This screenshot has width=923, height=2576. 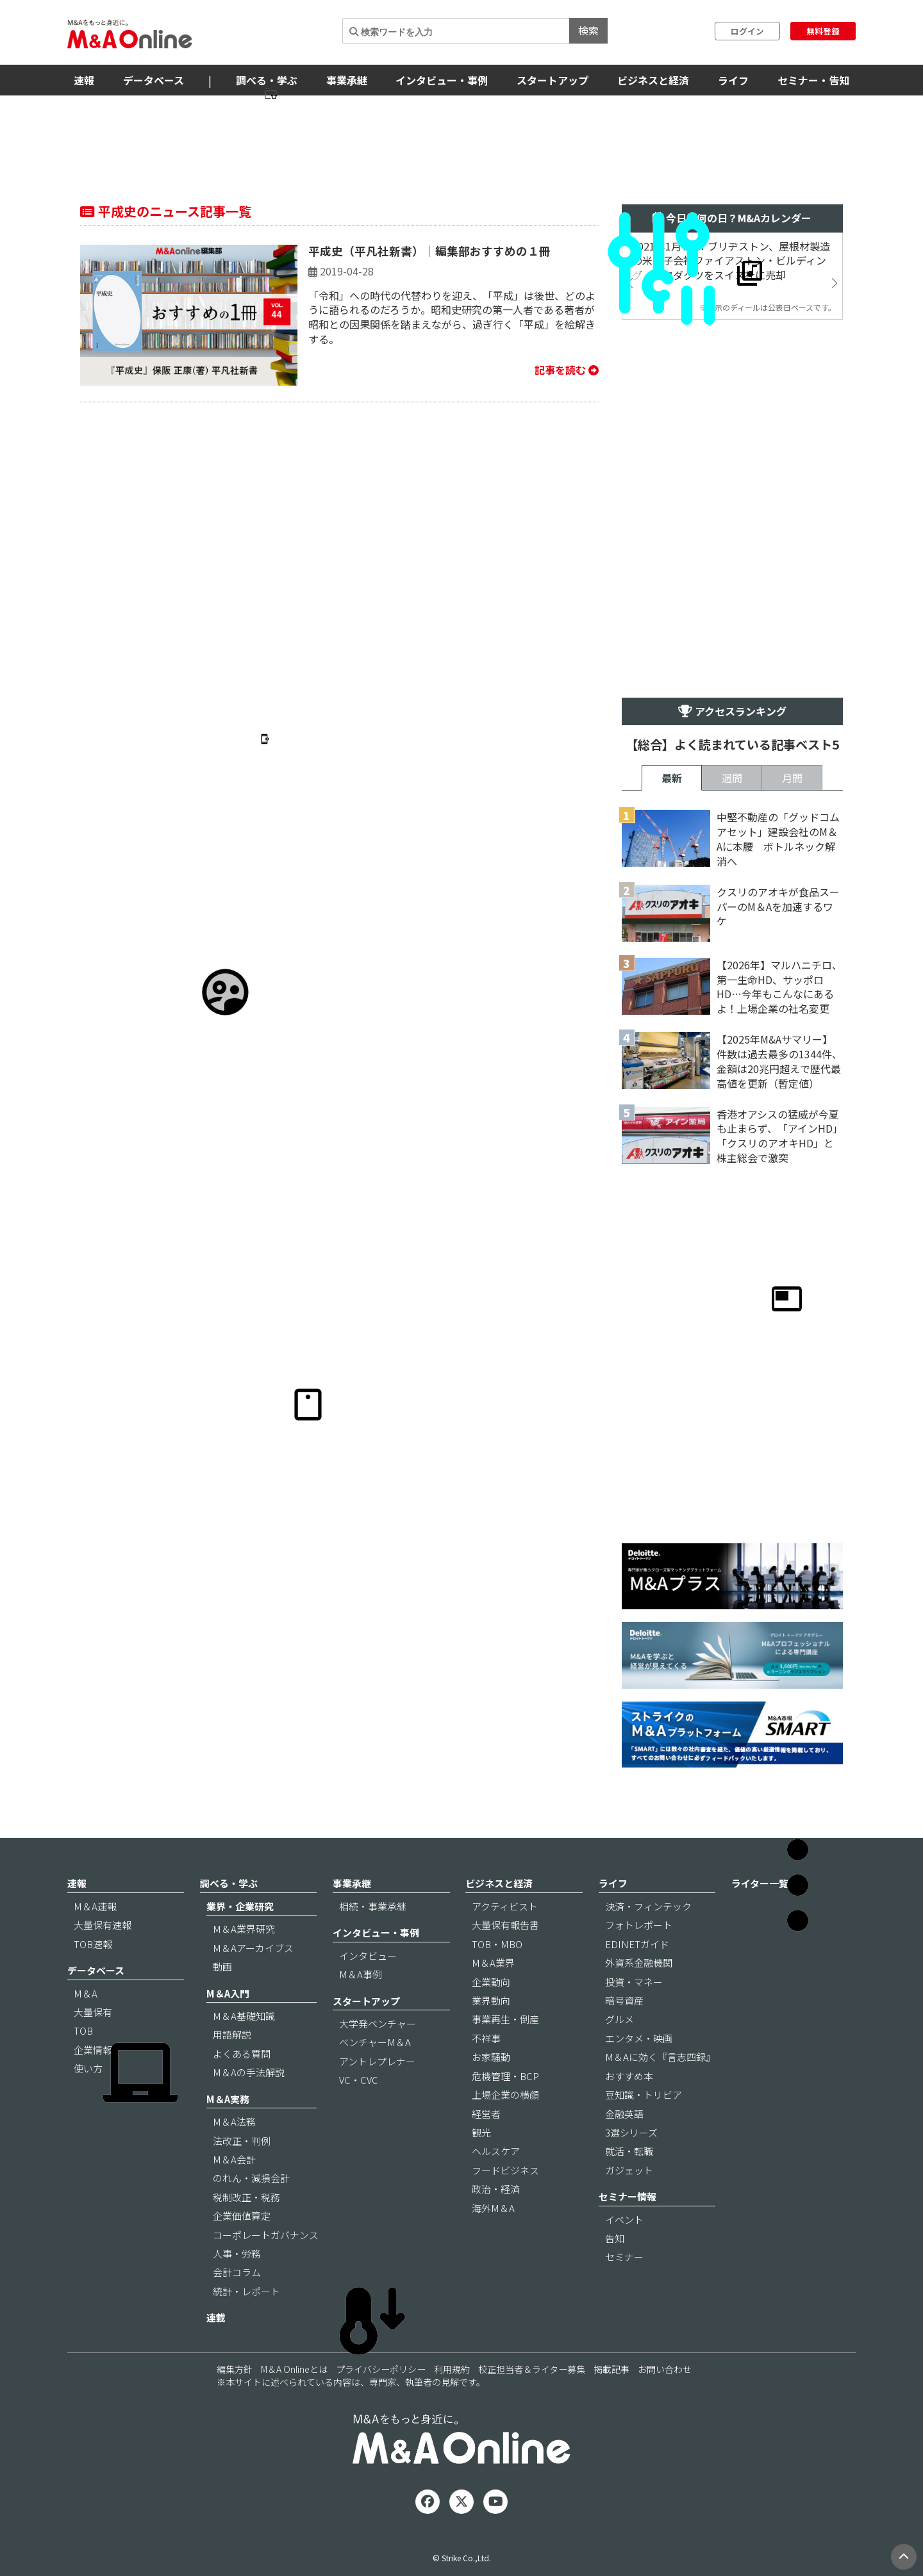 I want to click on access app settings, so click(x=264, y=739).